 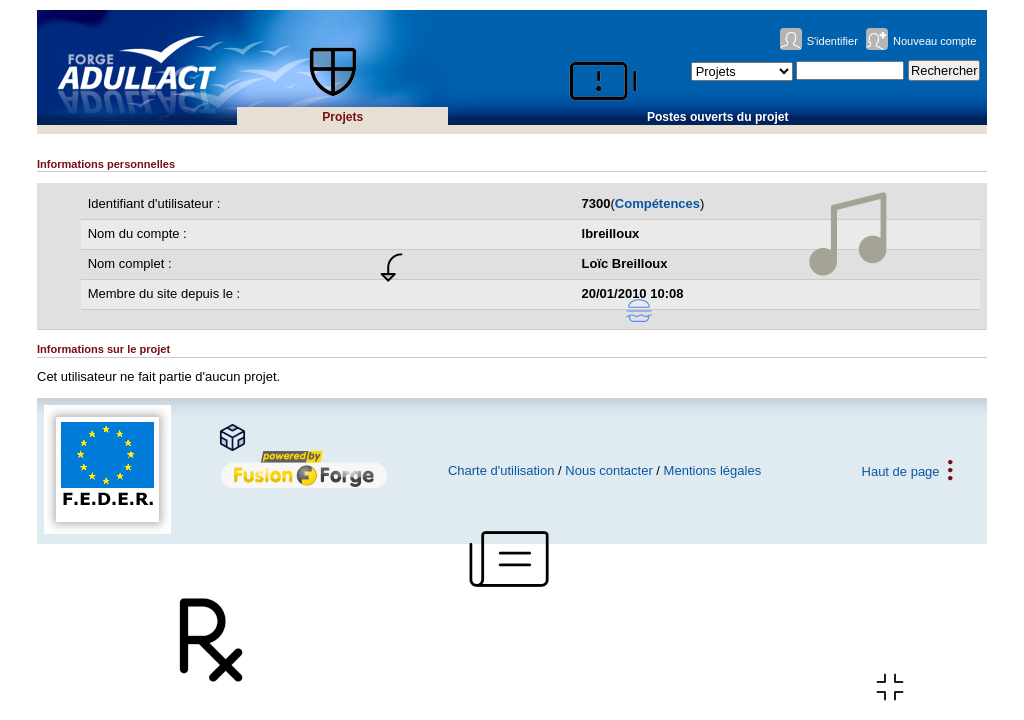 I want to click on security or protection status indicator, so click(x=333, y=69).